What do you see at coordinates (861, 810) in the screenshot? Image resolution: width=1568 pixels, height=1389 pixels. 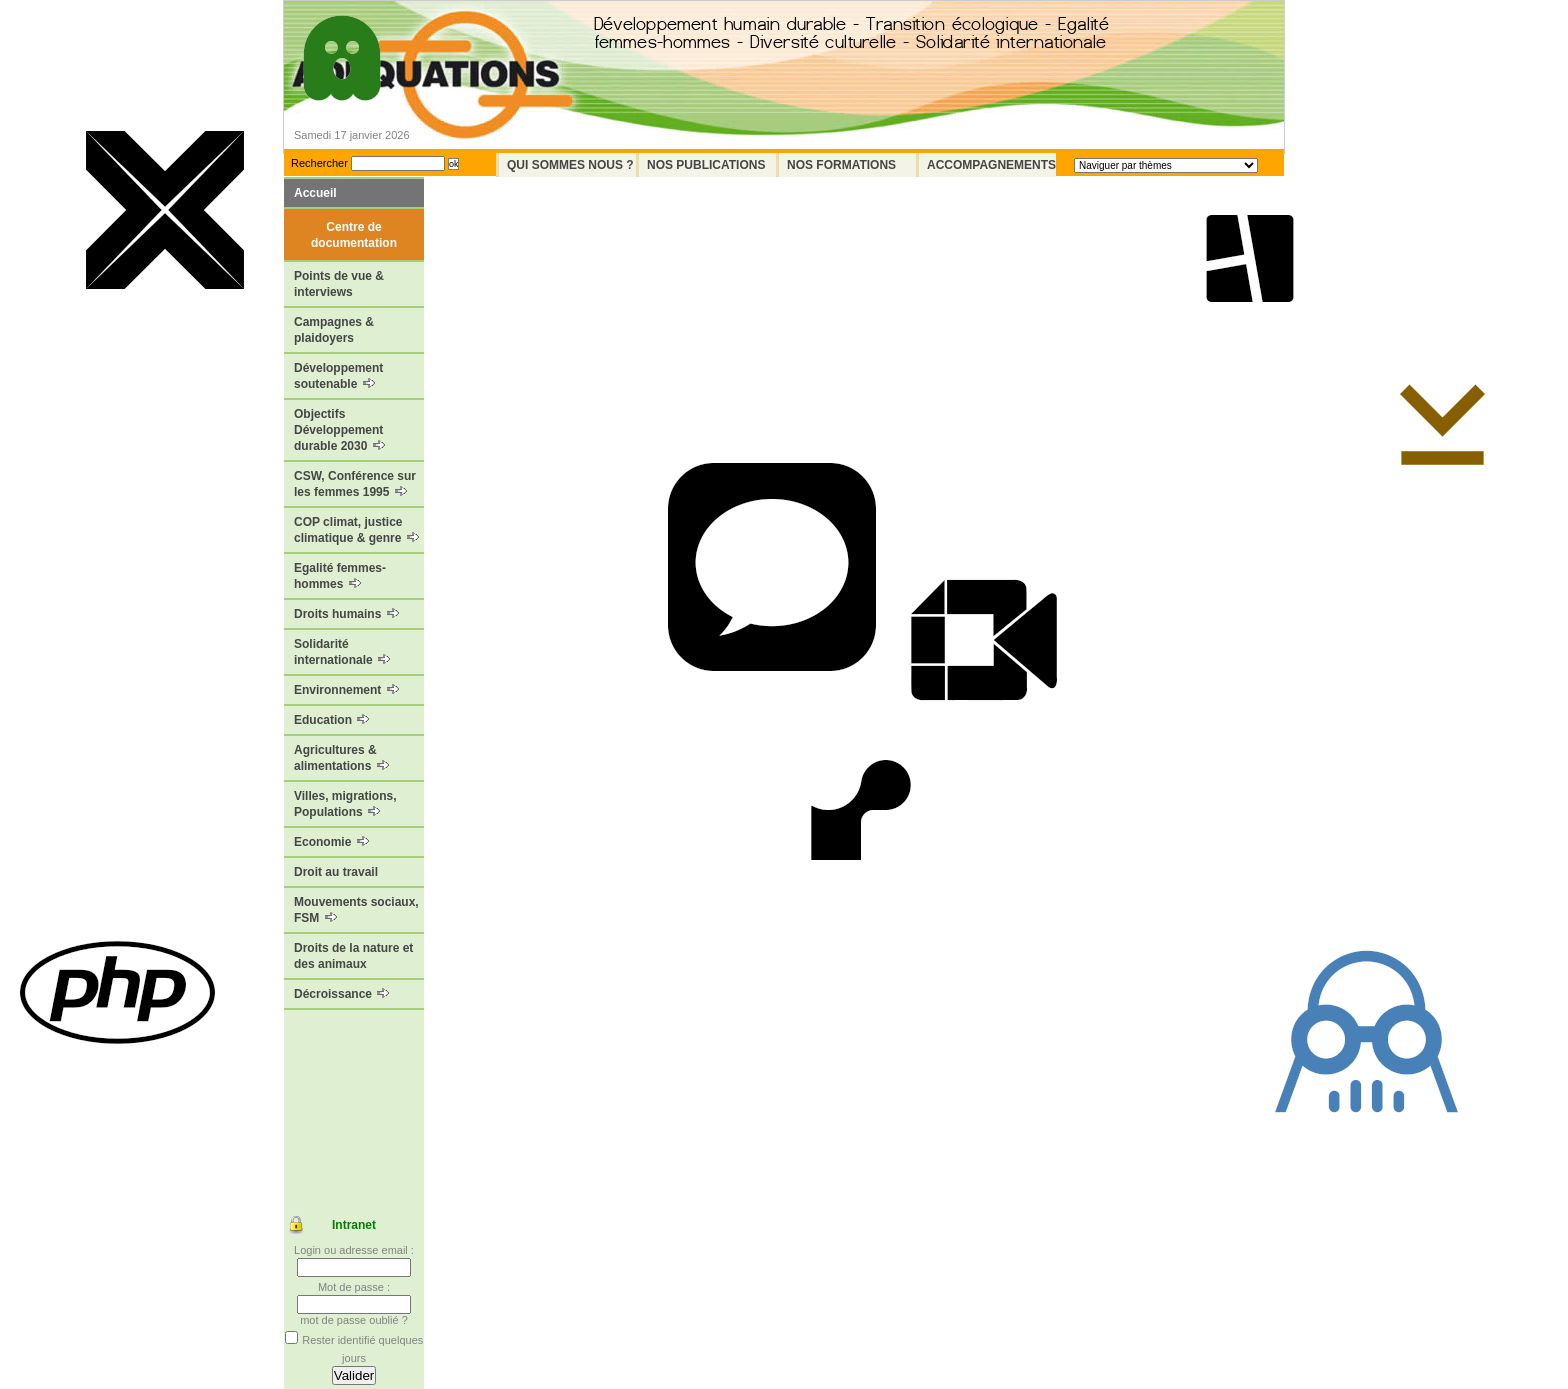 I see `render cloud platform logo` at bounding box center [861, 810].